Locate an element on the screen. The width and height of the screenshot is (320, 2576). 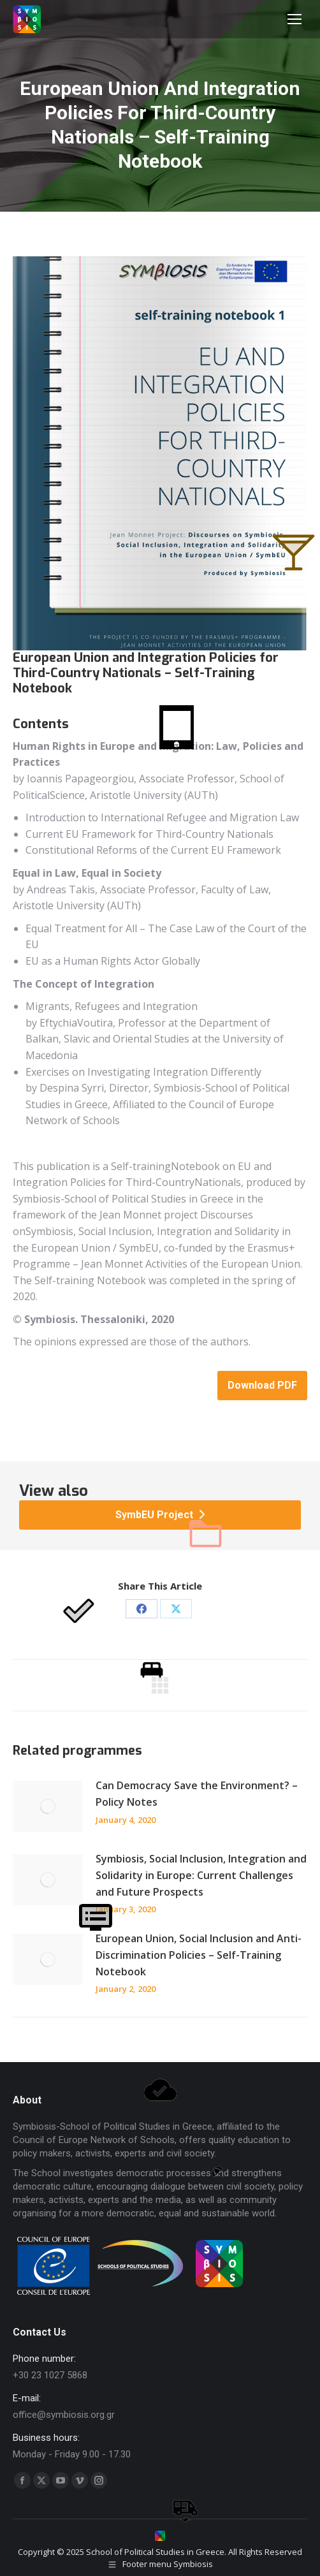
browse cocktail or drink recipes is located at coordinates (293, 552).